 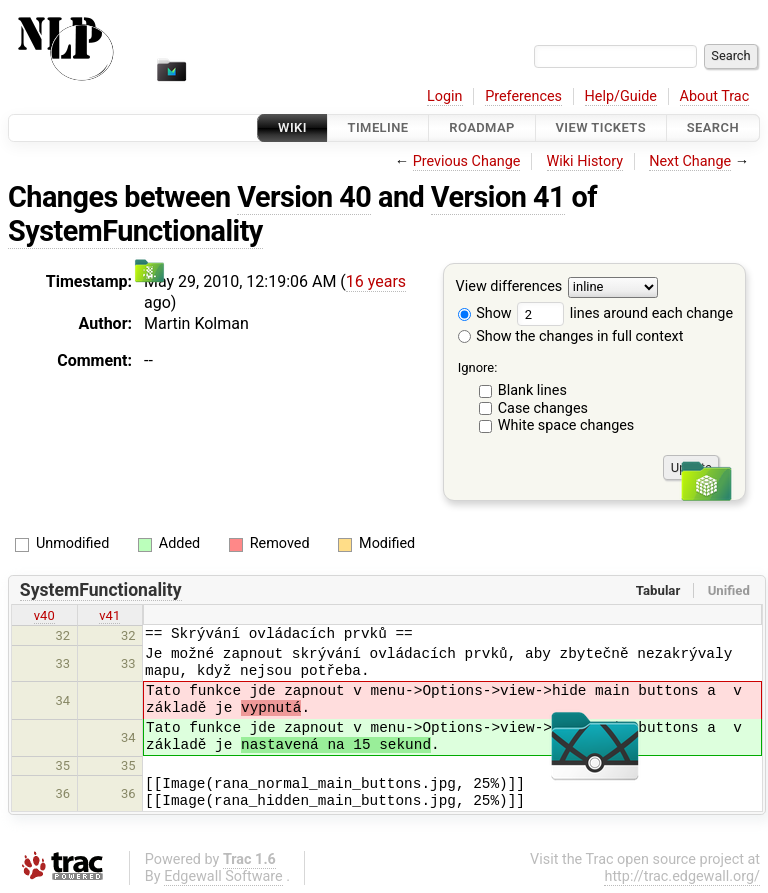 I want to click on open jetbrains mps project folder, so click(x=171, y=70).